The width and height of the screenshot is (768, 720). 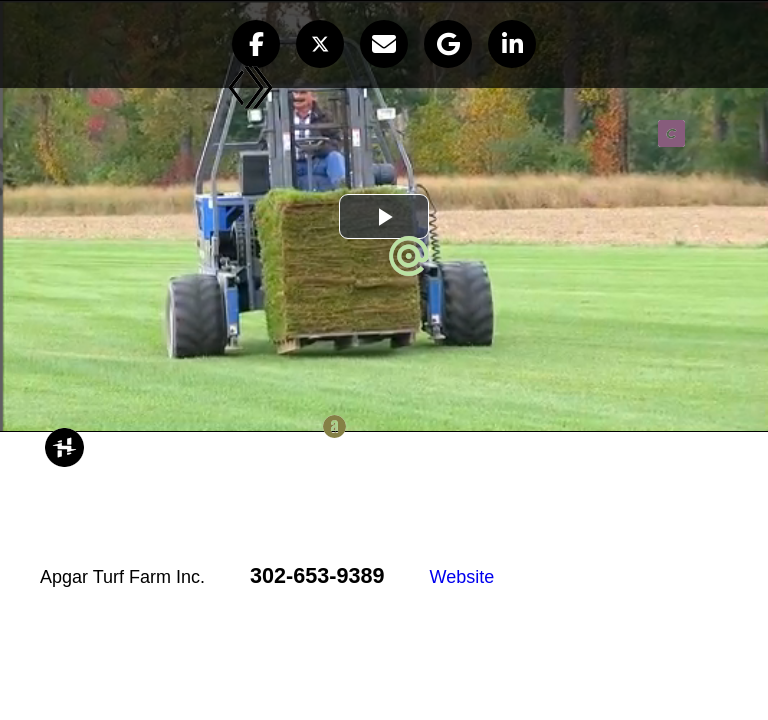 I want to click on craft cms logo, so click(x=671, y=133).